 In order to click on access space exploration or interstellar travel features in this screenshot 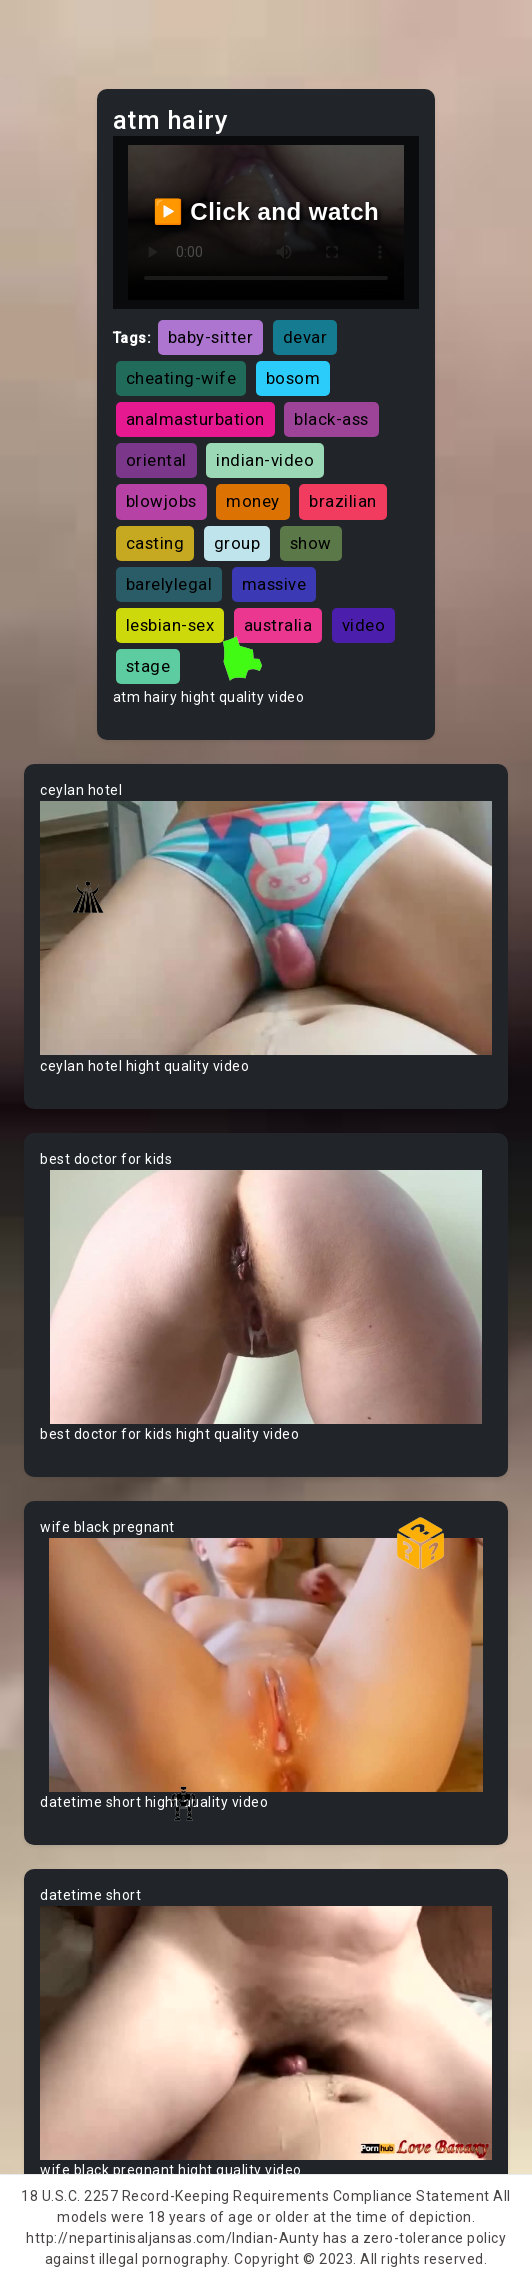, I will do `click(88, 897)`.